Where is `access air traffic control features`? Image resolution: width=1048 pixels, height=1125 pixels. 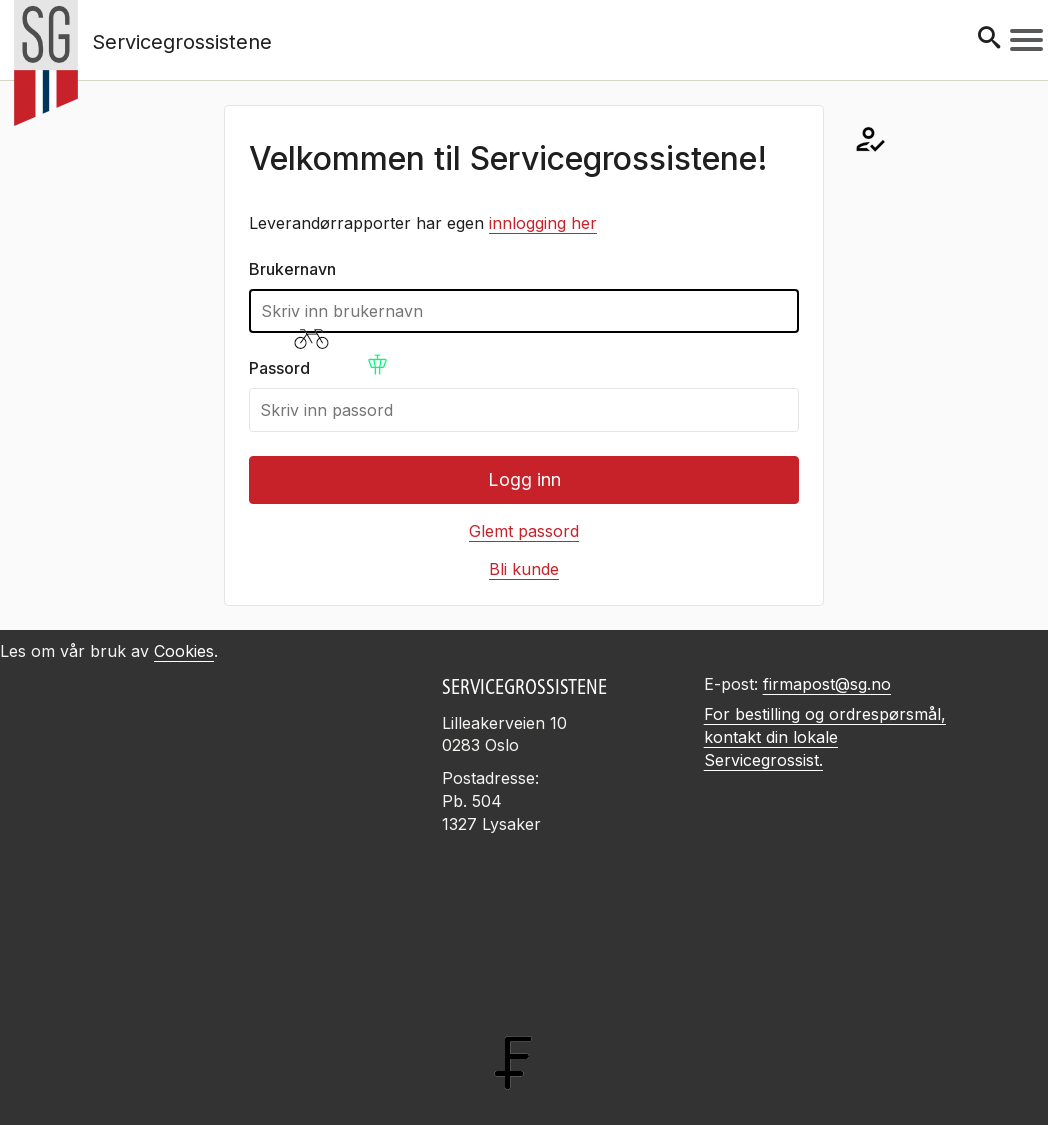
access air traffic control features is located at coordinates (377, 364).